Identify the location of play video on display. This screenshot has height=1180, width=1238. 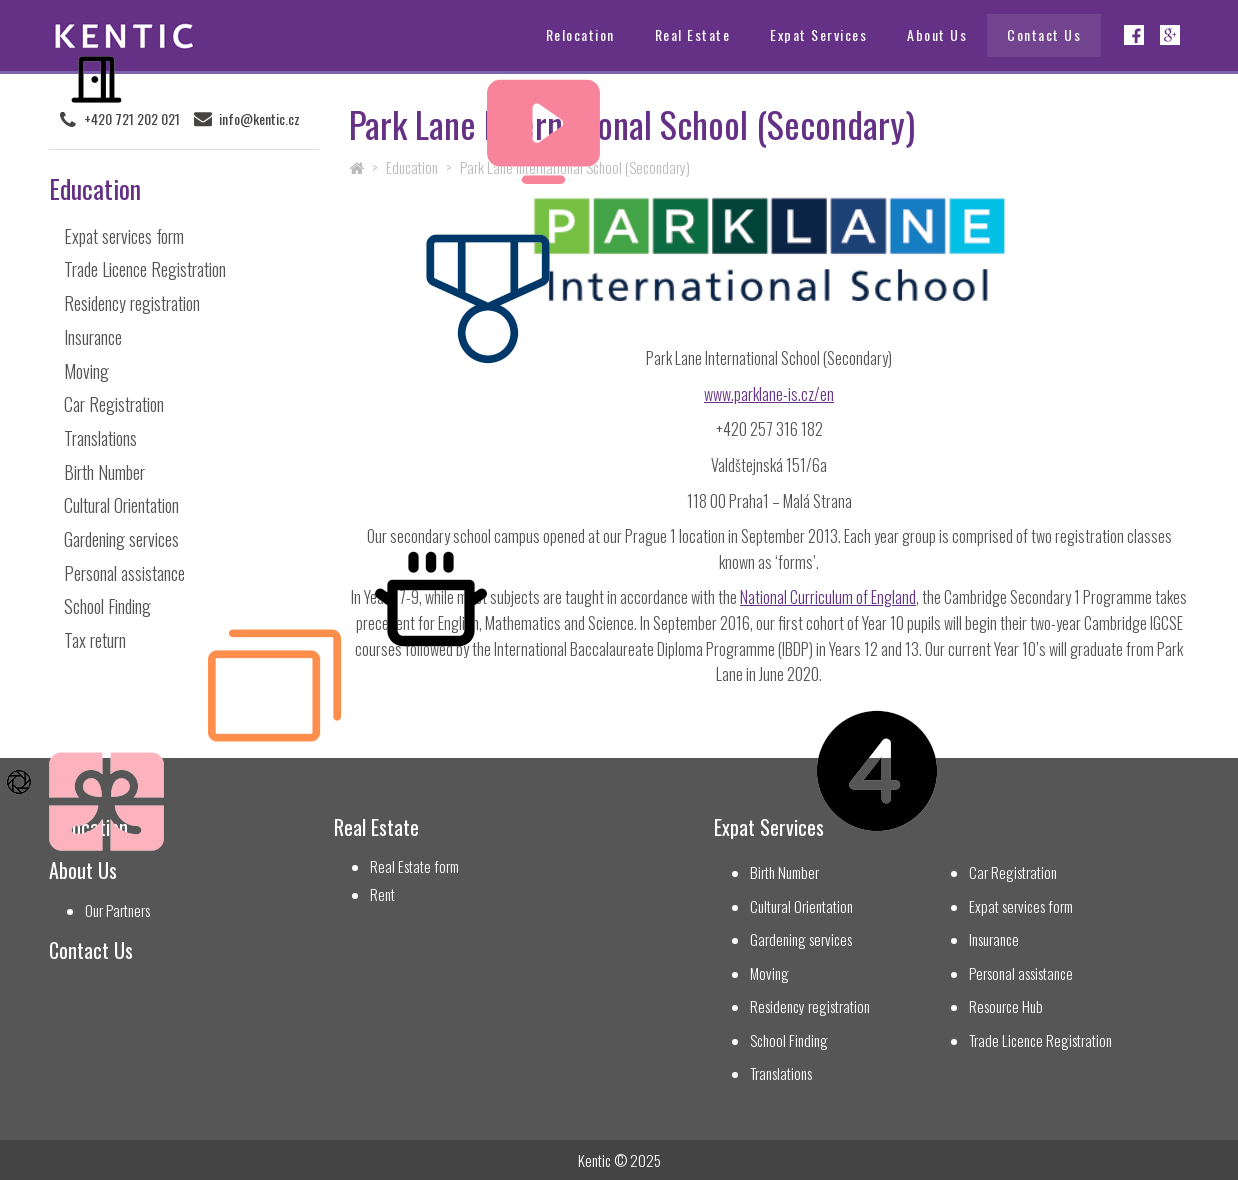
(543, 127).